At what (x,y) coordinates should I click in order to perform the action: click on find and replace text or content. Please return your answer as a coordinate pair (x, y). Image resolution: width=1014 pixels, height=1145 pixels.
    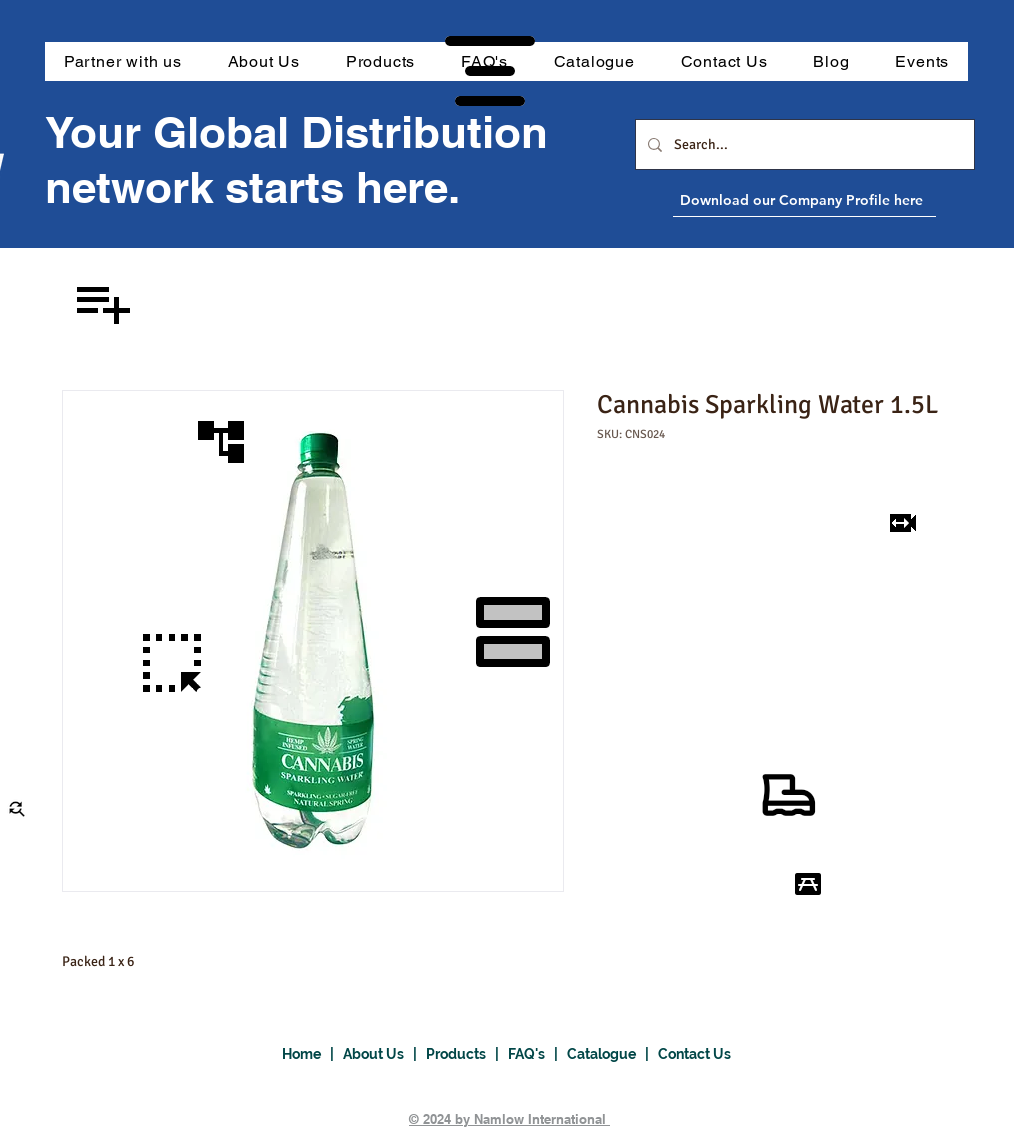
    Looking at the image, I should click on (16, 808).